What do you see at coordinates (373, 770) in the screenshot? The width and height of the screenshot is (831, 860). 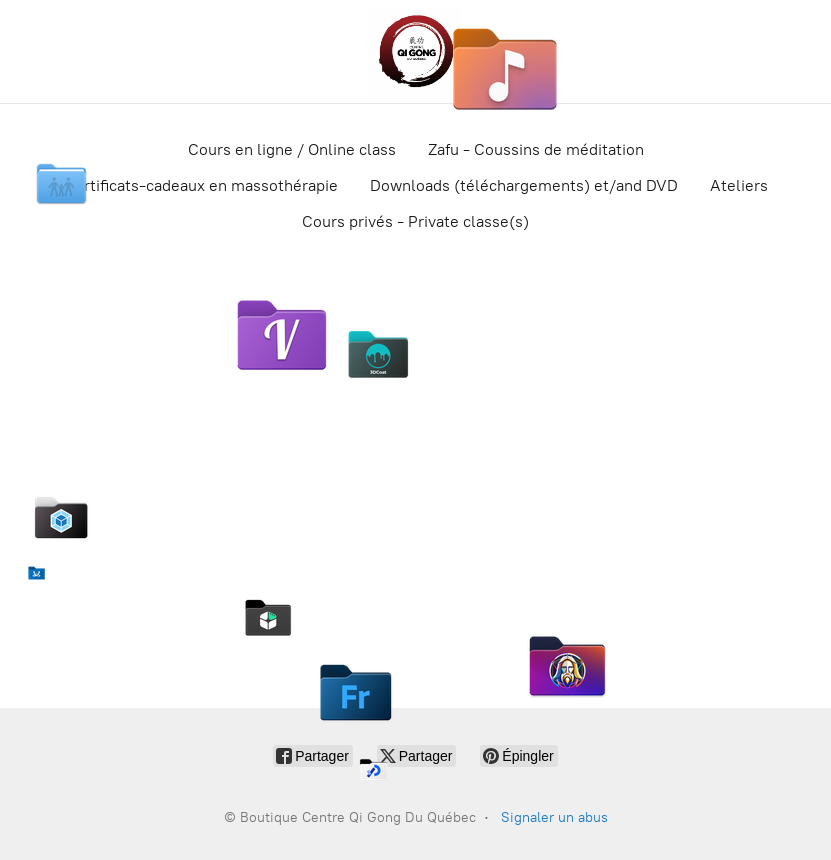 I see `folder containing files currently being processed` at bounding box center [373, 770].